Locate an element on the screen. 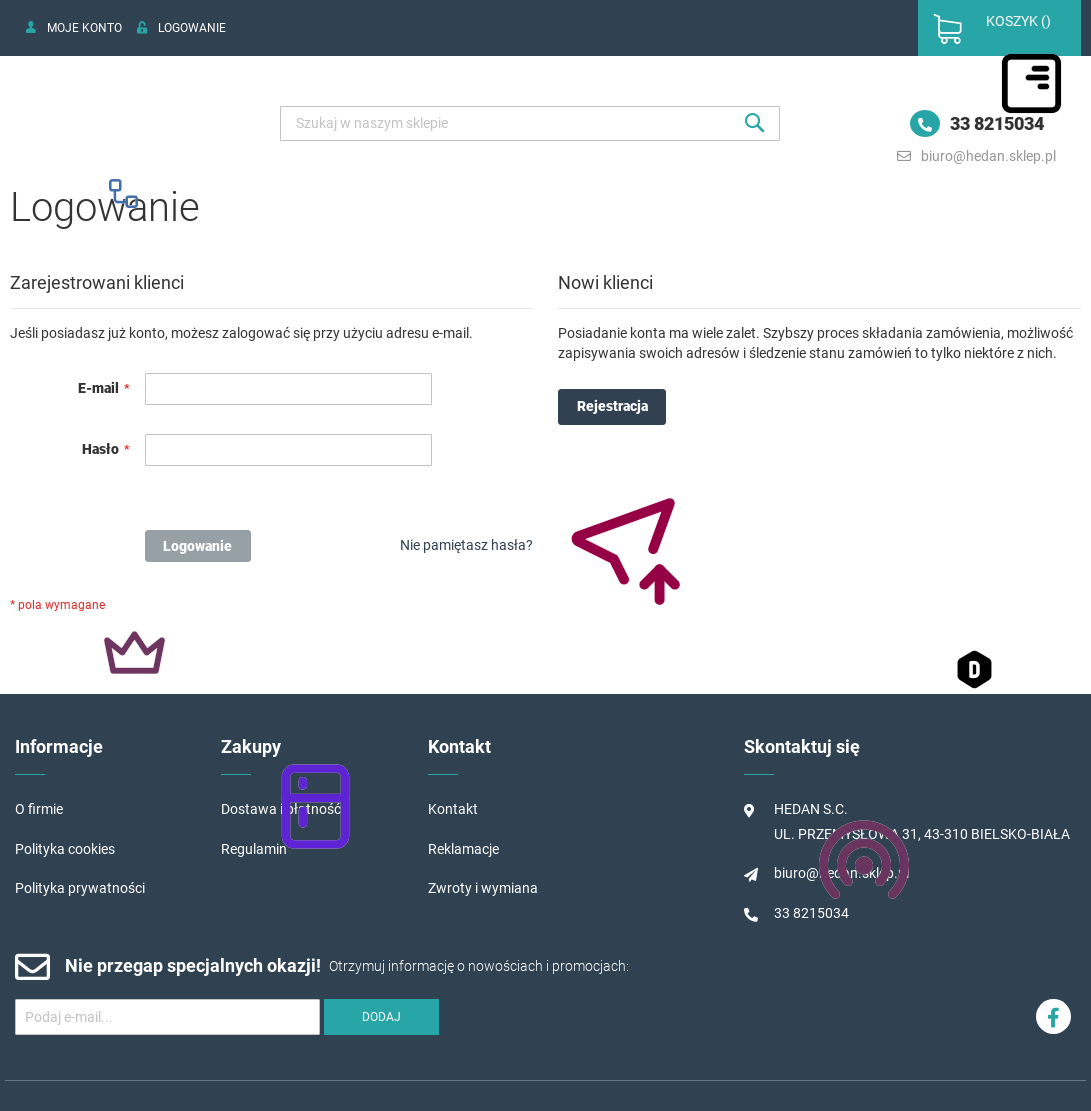 The image size is (1091, 1111). view or manage automated workflows is located at coordinates (123, 193).